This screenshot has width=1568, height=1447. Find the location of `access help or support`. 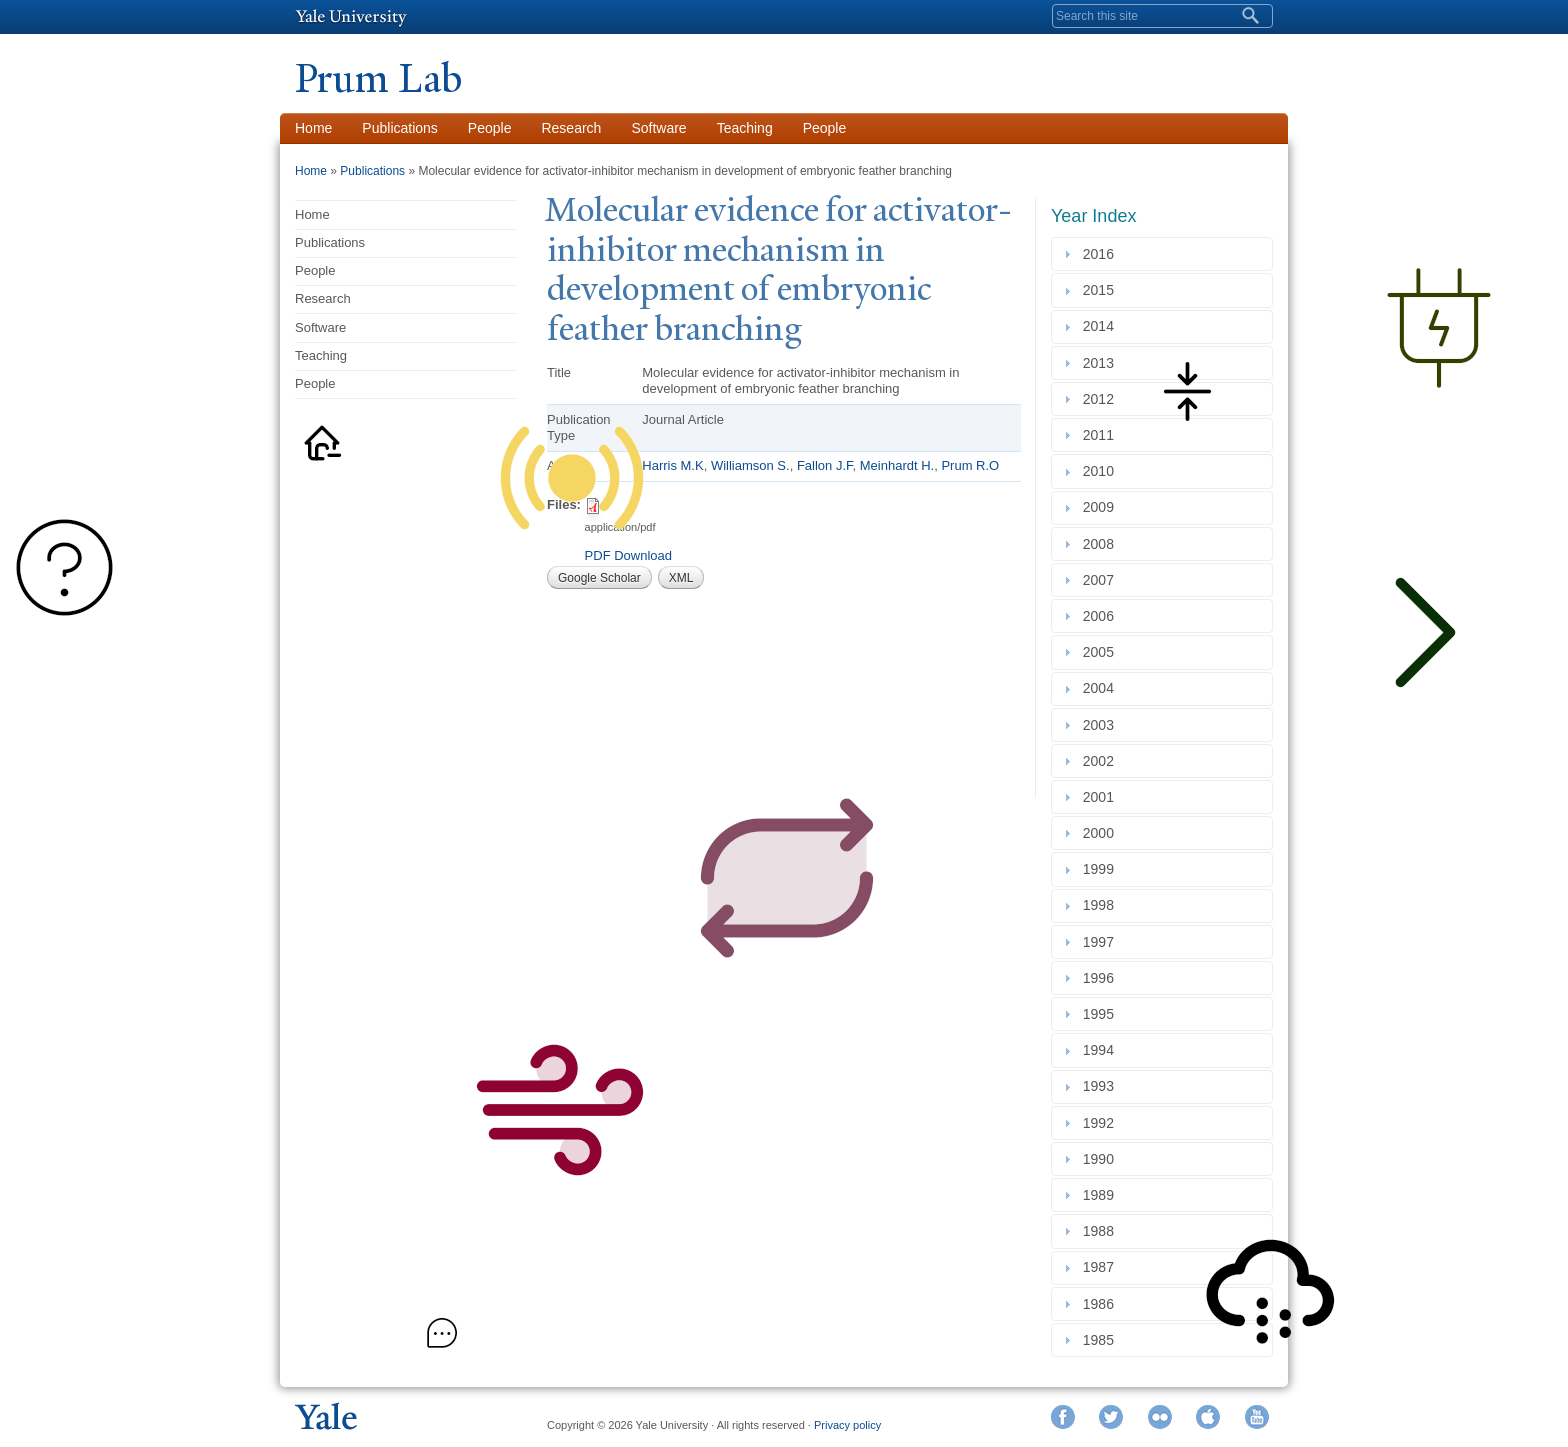

access help or support is located at coordinates (64, 567).